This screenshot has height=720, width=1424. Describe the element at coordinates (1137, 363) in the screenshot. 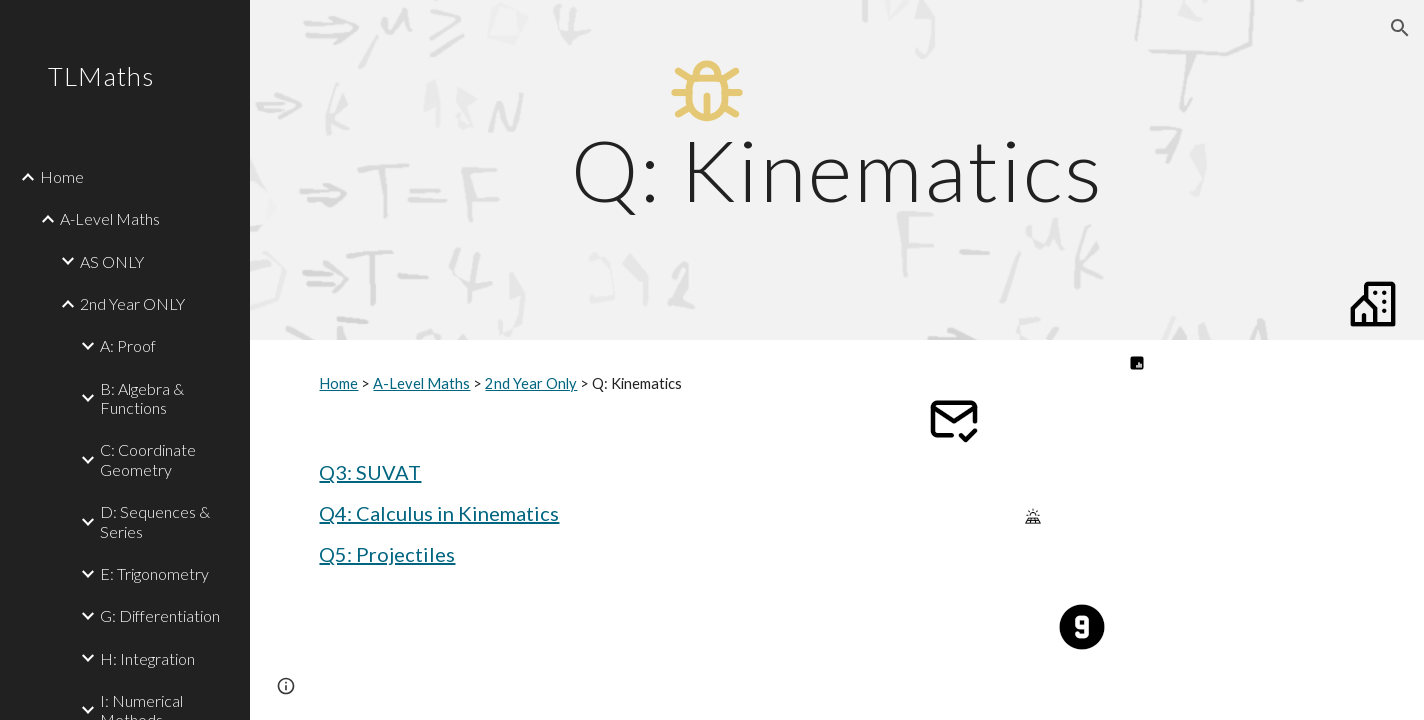

I see `align content to bottom-right corner` at that location.